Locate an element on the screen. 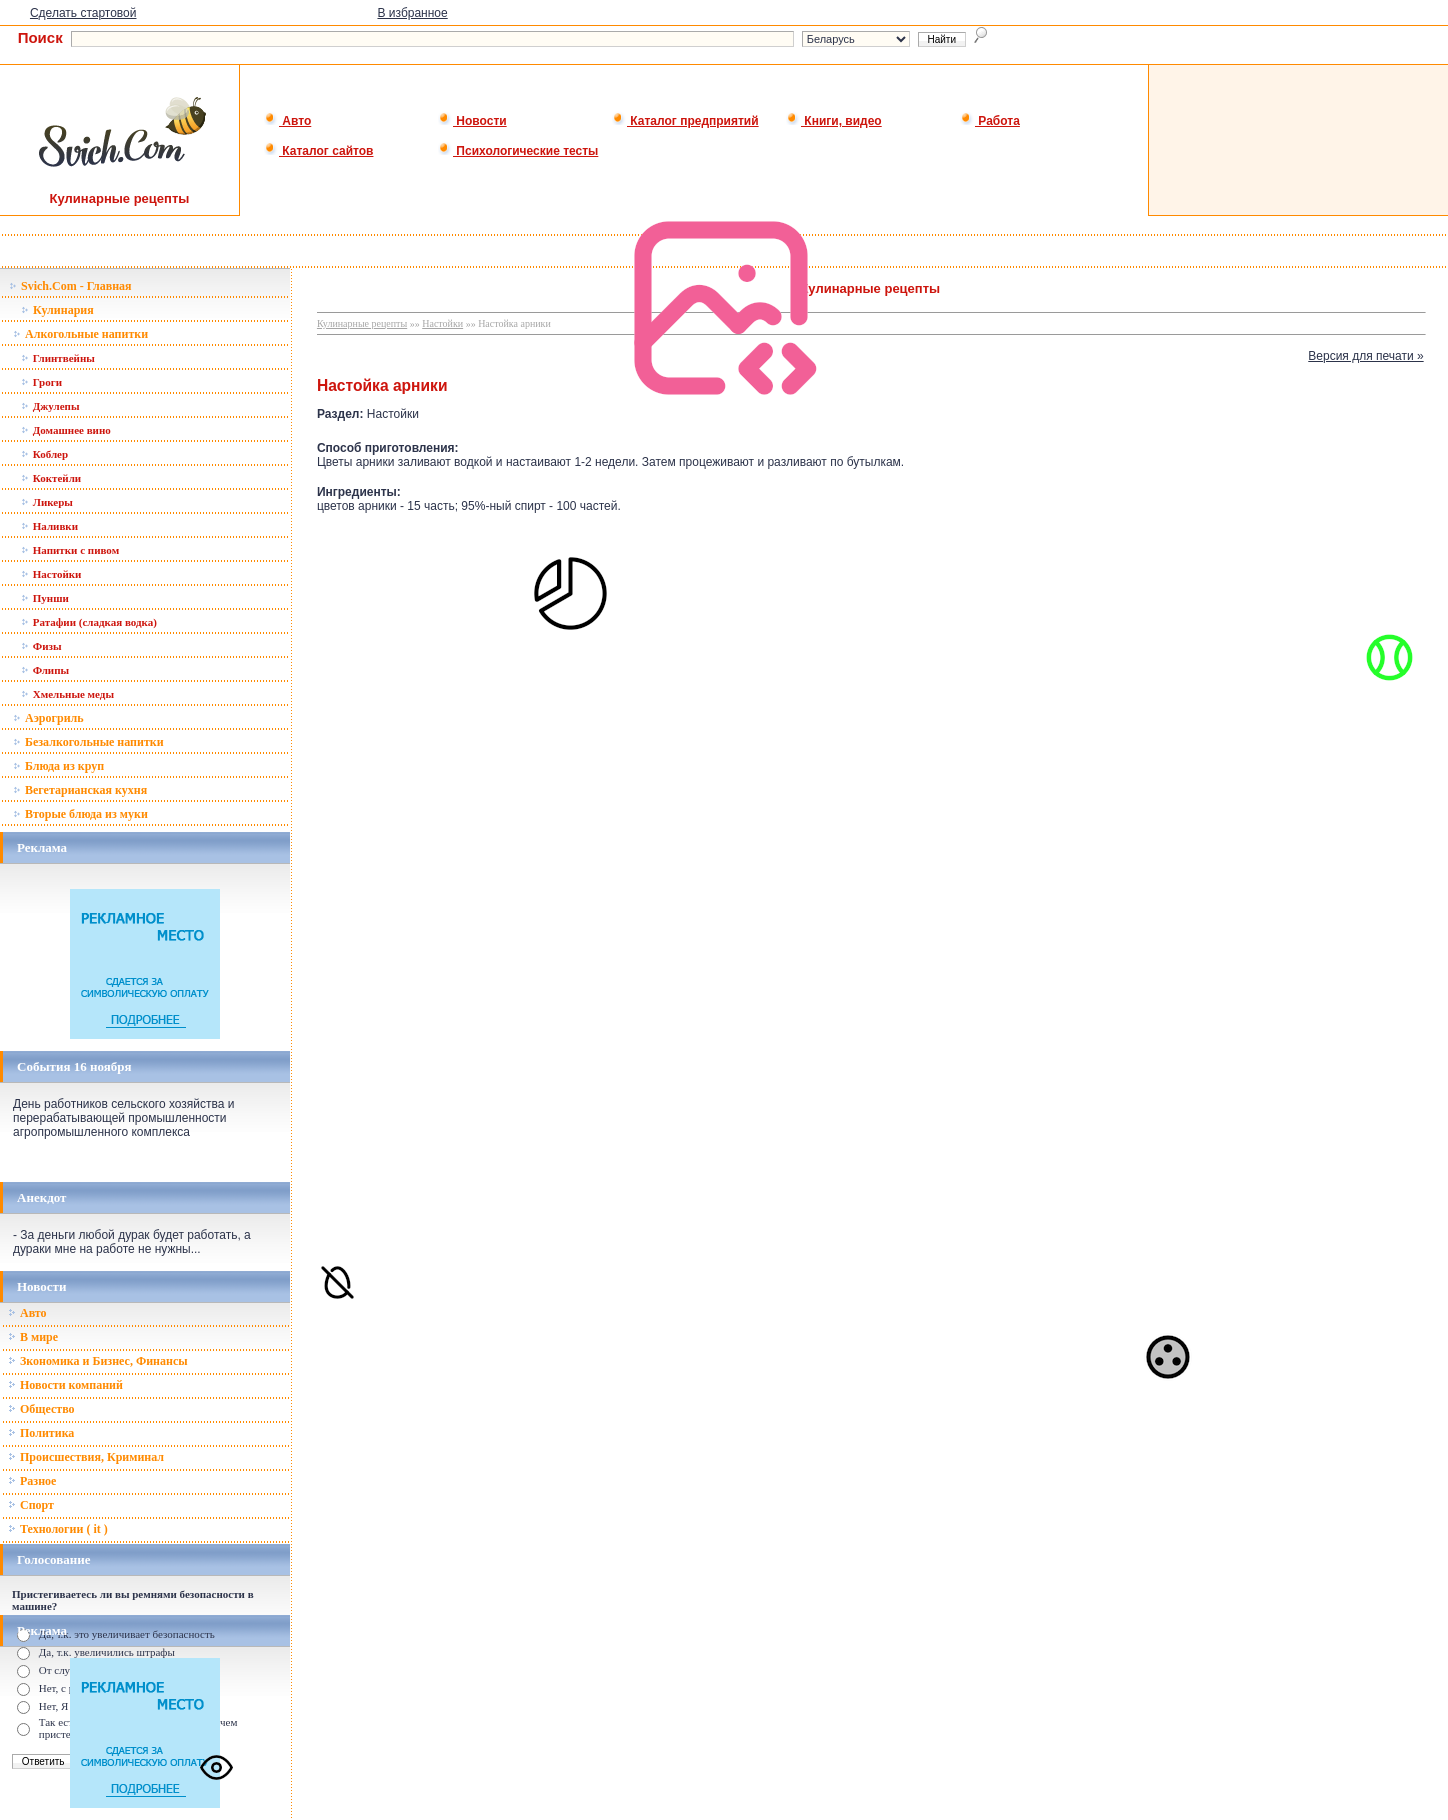  view team or group workspace is located at coordinates (1168, 1357).